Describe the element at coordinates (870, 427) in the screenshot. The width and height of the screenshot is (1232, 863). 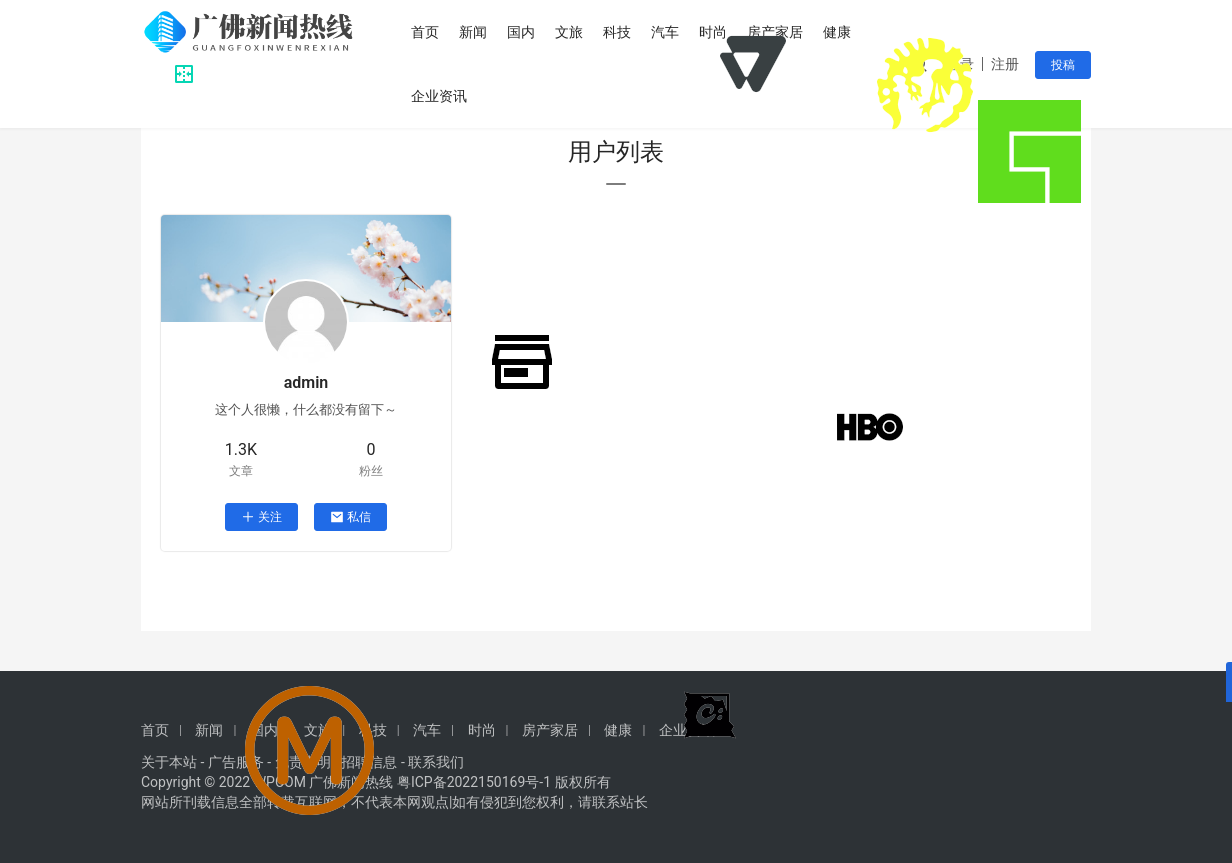
I see `open the HBO streaming app` at that location.